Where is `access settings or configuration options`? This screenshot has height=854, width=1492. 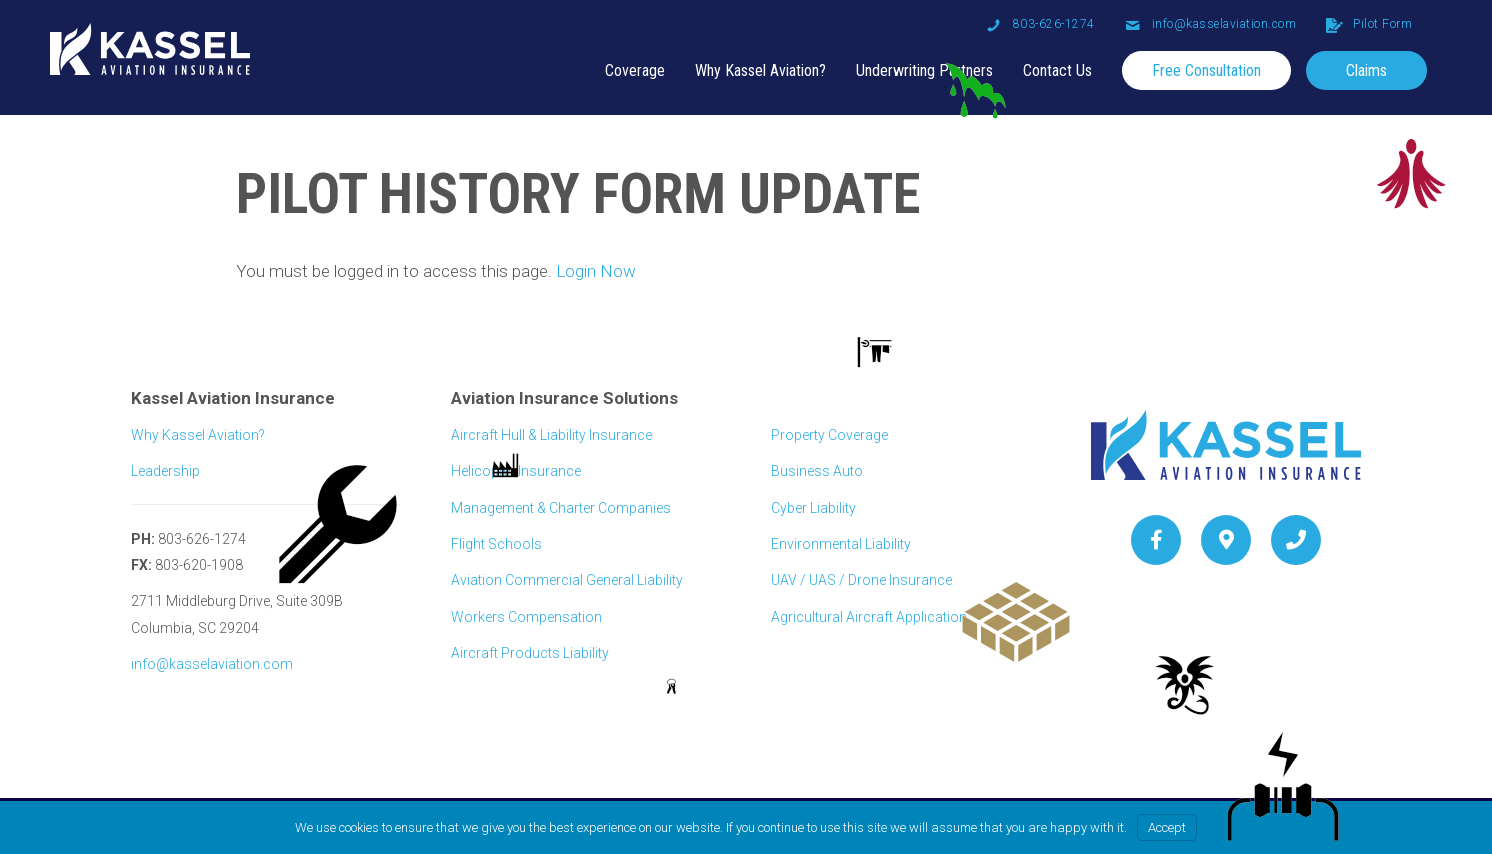
access settings or configuration options is located at coordinates (338, 524).